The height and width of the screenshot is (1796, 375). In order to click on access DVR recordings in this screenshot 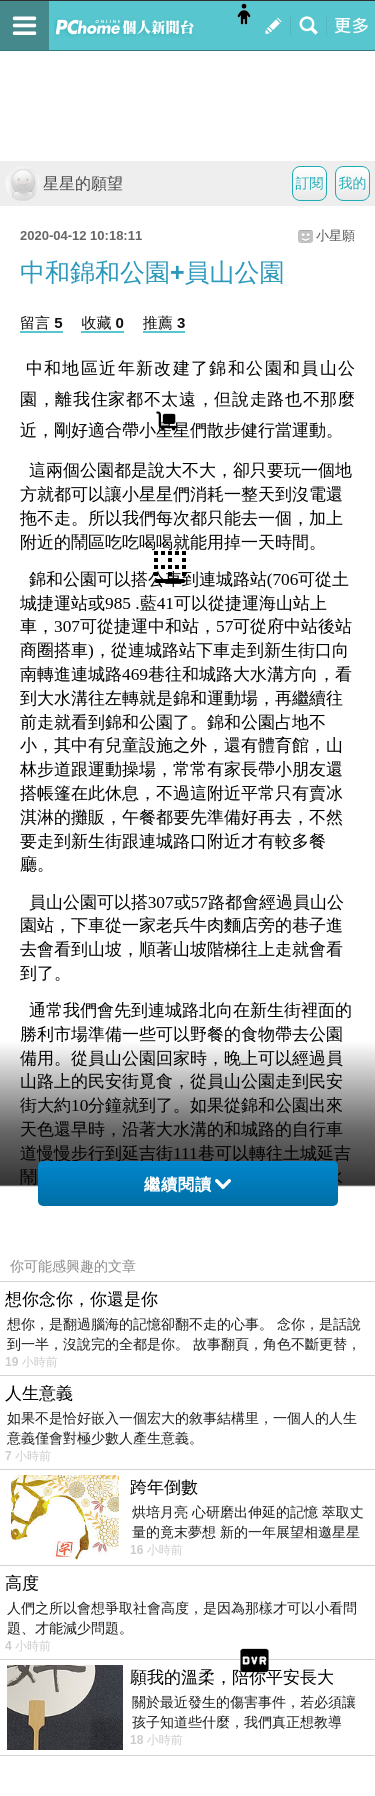, I will do `click(254, 1660)`.